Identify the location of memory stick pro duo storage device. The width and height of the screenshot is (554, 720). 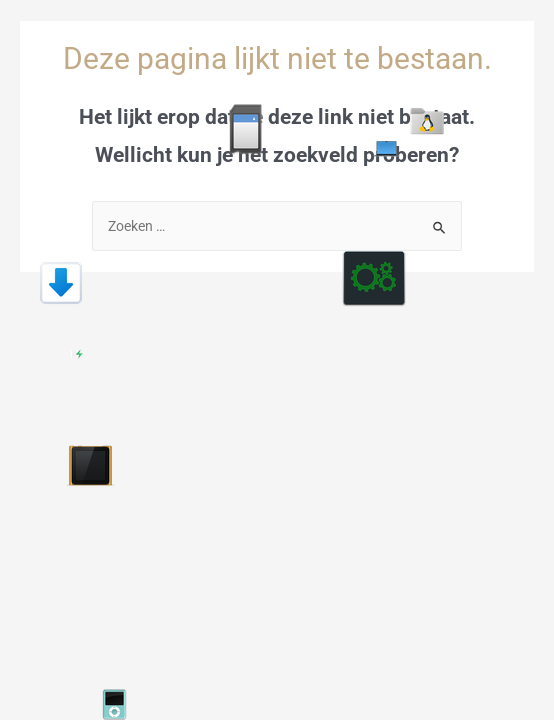
(245, 129).